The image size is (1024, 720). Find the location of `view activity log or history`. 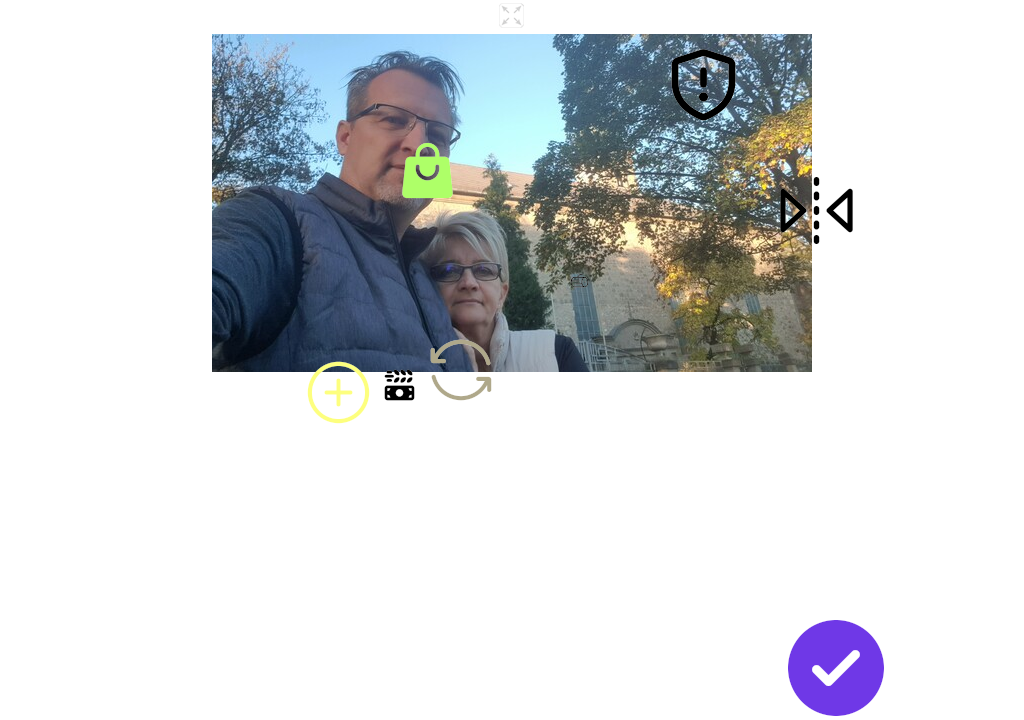

view activity log or history is located at coordinates (579, 281).